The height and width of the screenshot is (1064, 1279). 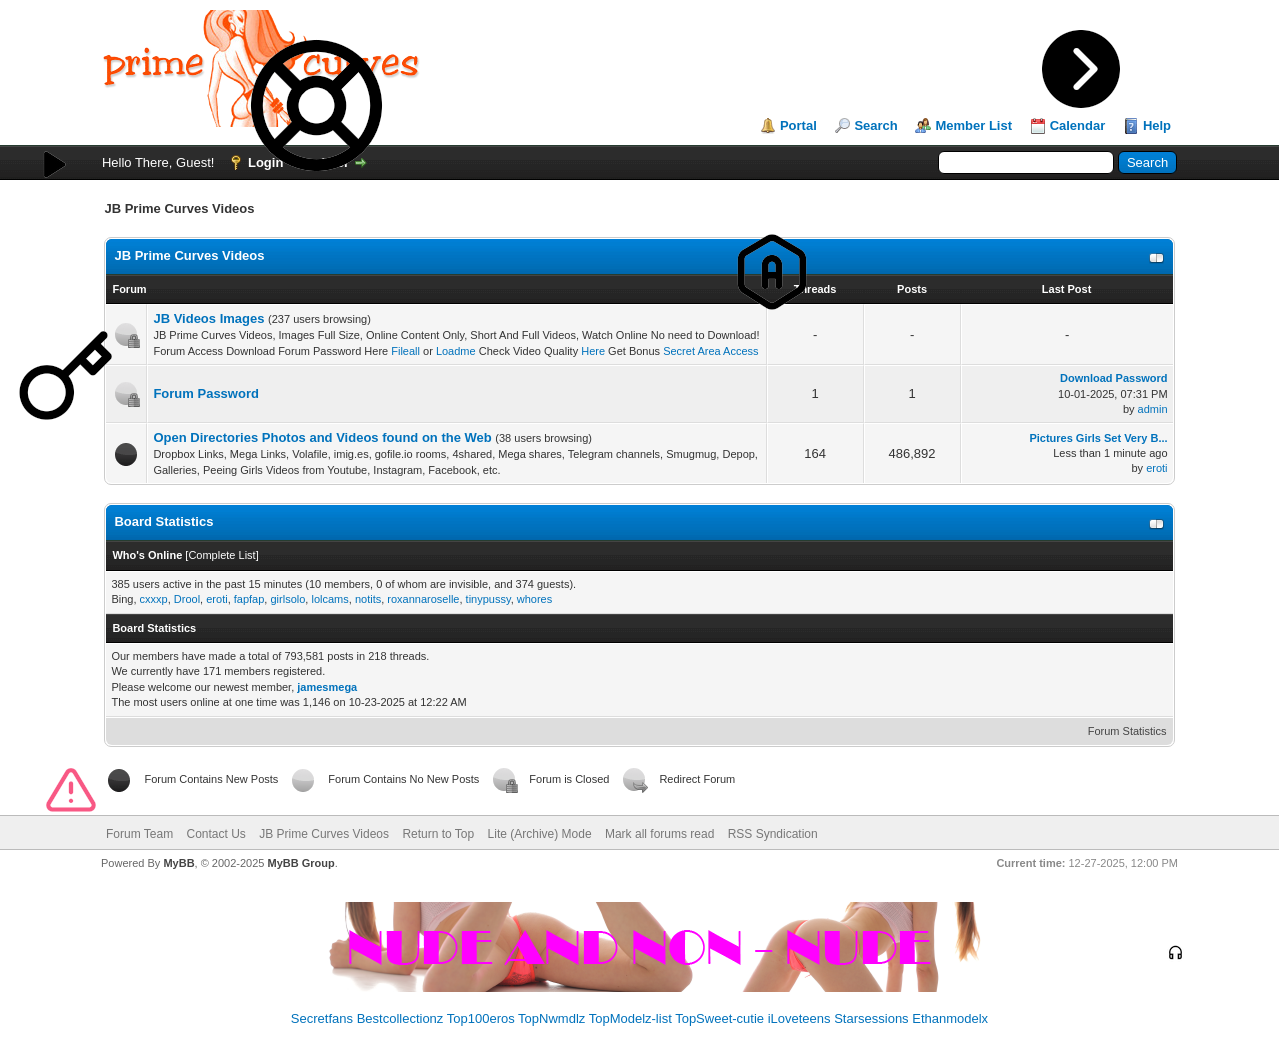 What do you see at coordinates (65, 377) in the screenshot?
I see `access security or password settings` at bounding box center [65, 377].